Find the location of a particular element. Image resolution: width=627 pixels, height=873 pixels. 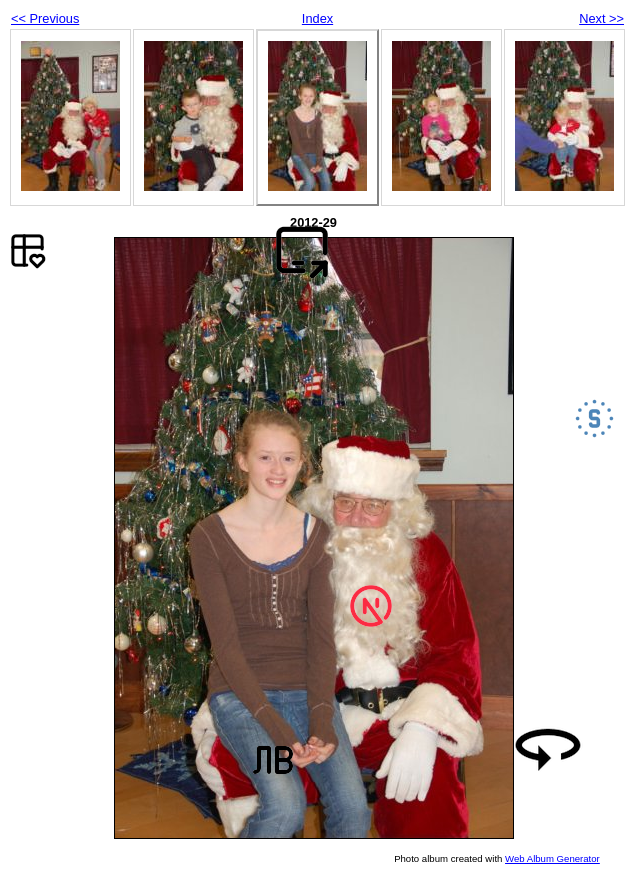

share content from tablet to another device is located at coordinates (302, 250).